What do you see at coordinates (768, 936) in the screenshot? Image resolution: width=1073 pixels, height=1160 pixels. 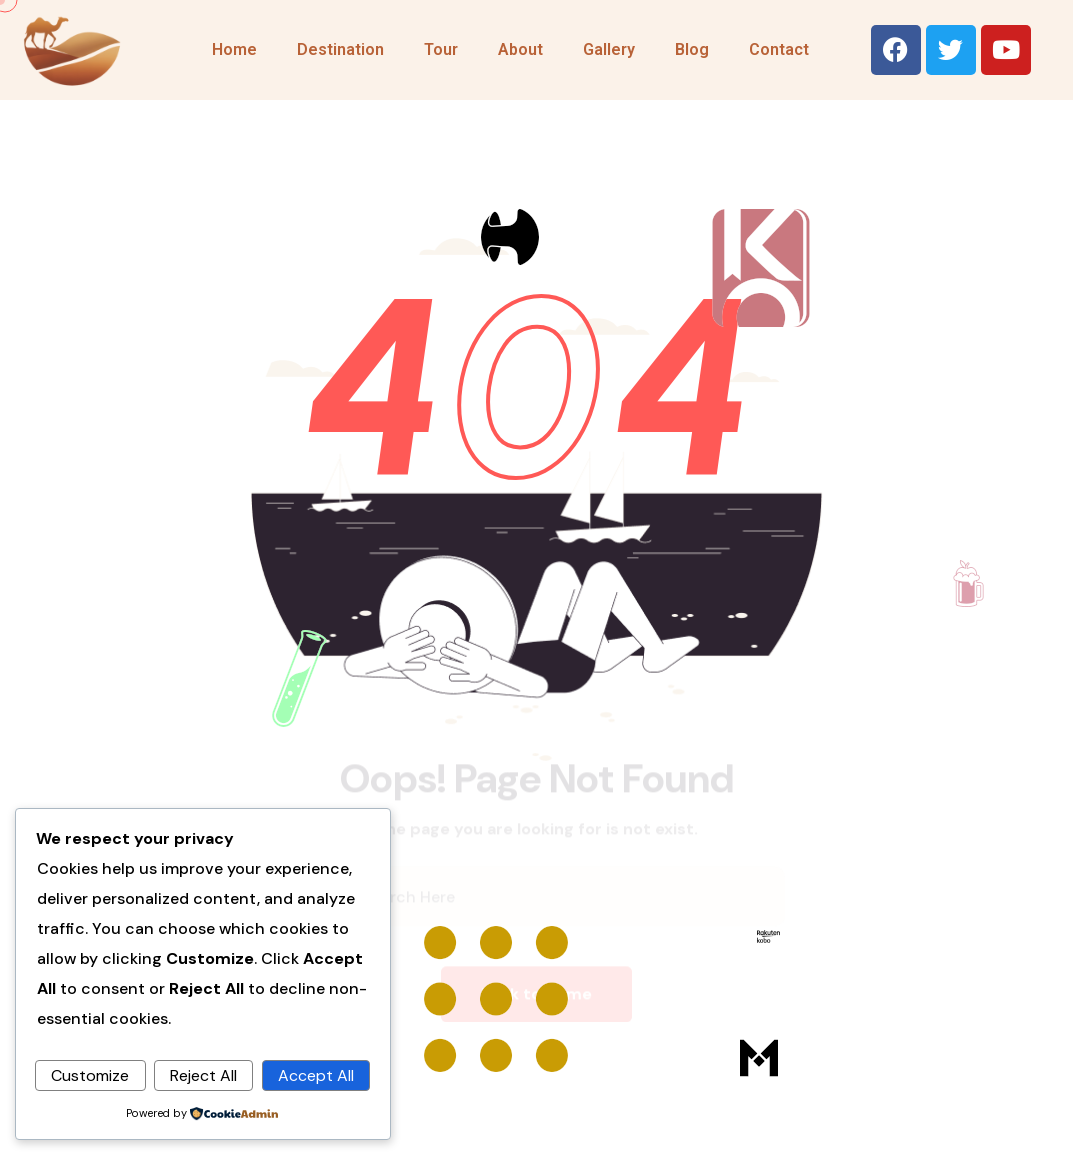 I see `open the Rakuten Kobo e-reader app` at bounding box center [768, 936].